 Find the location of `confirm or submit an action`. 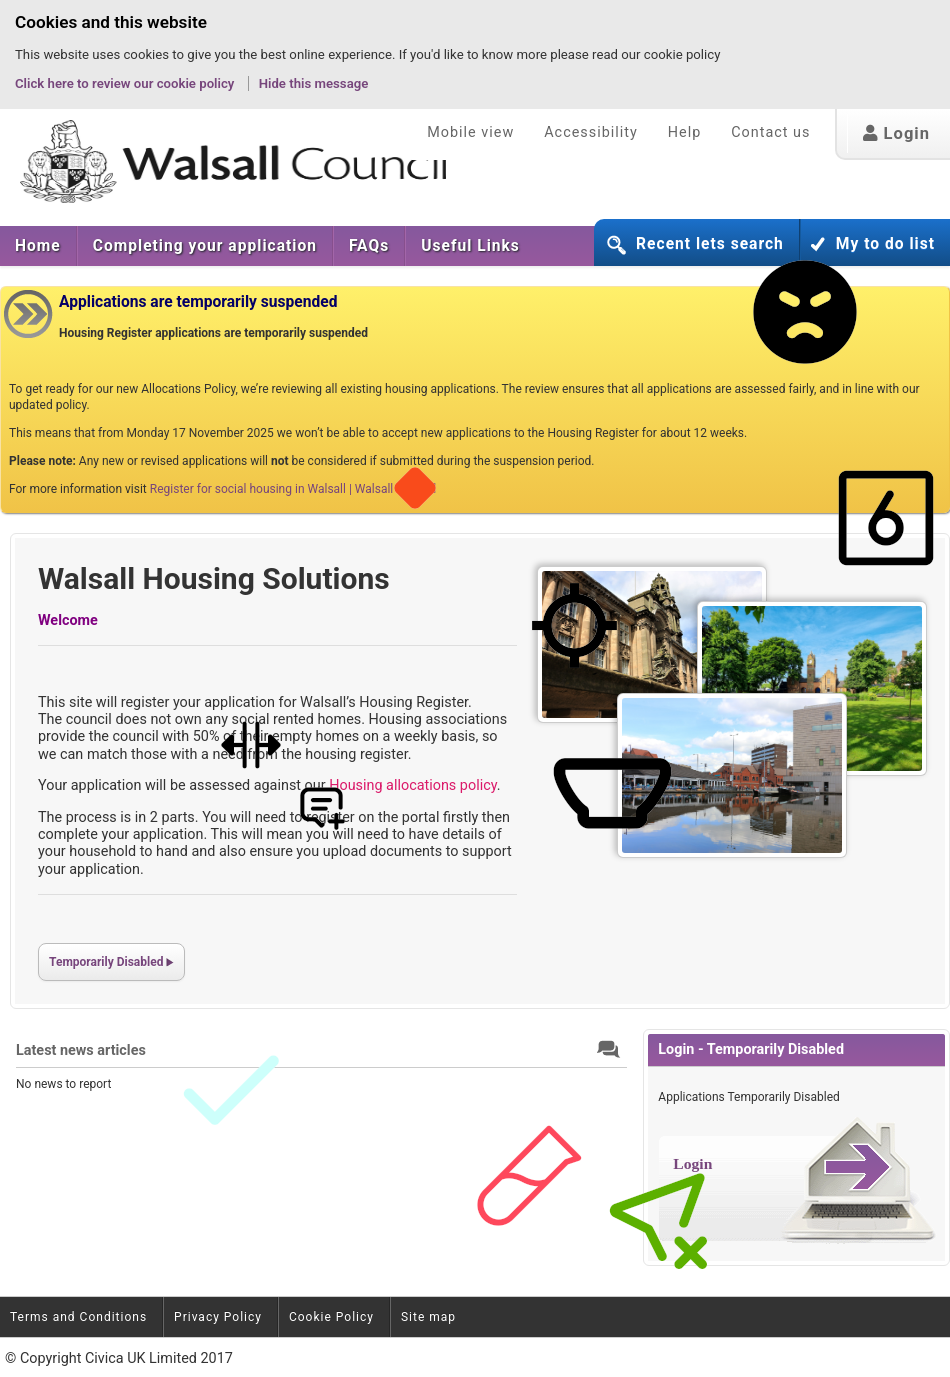

confirm or submit an action is located at coordinates (229, 1086).